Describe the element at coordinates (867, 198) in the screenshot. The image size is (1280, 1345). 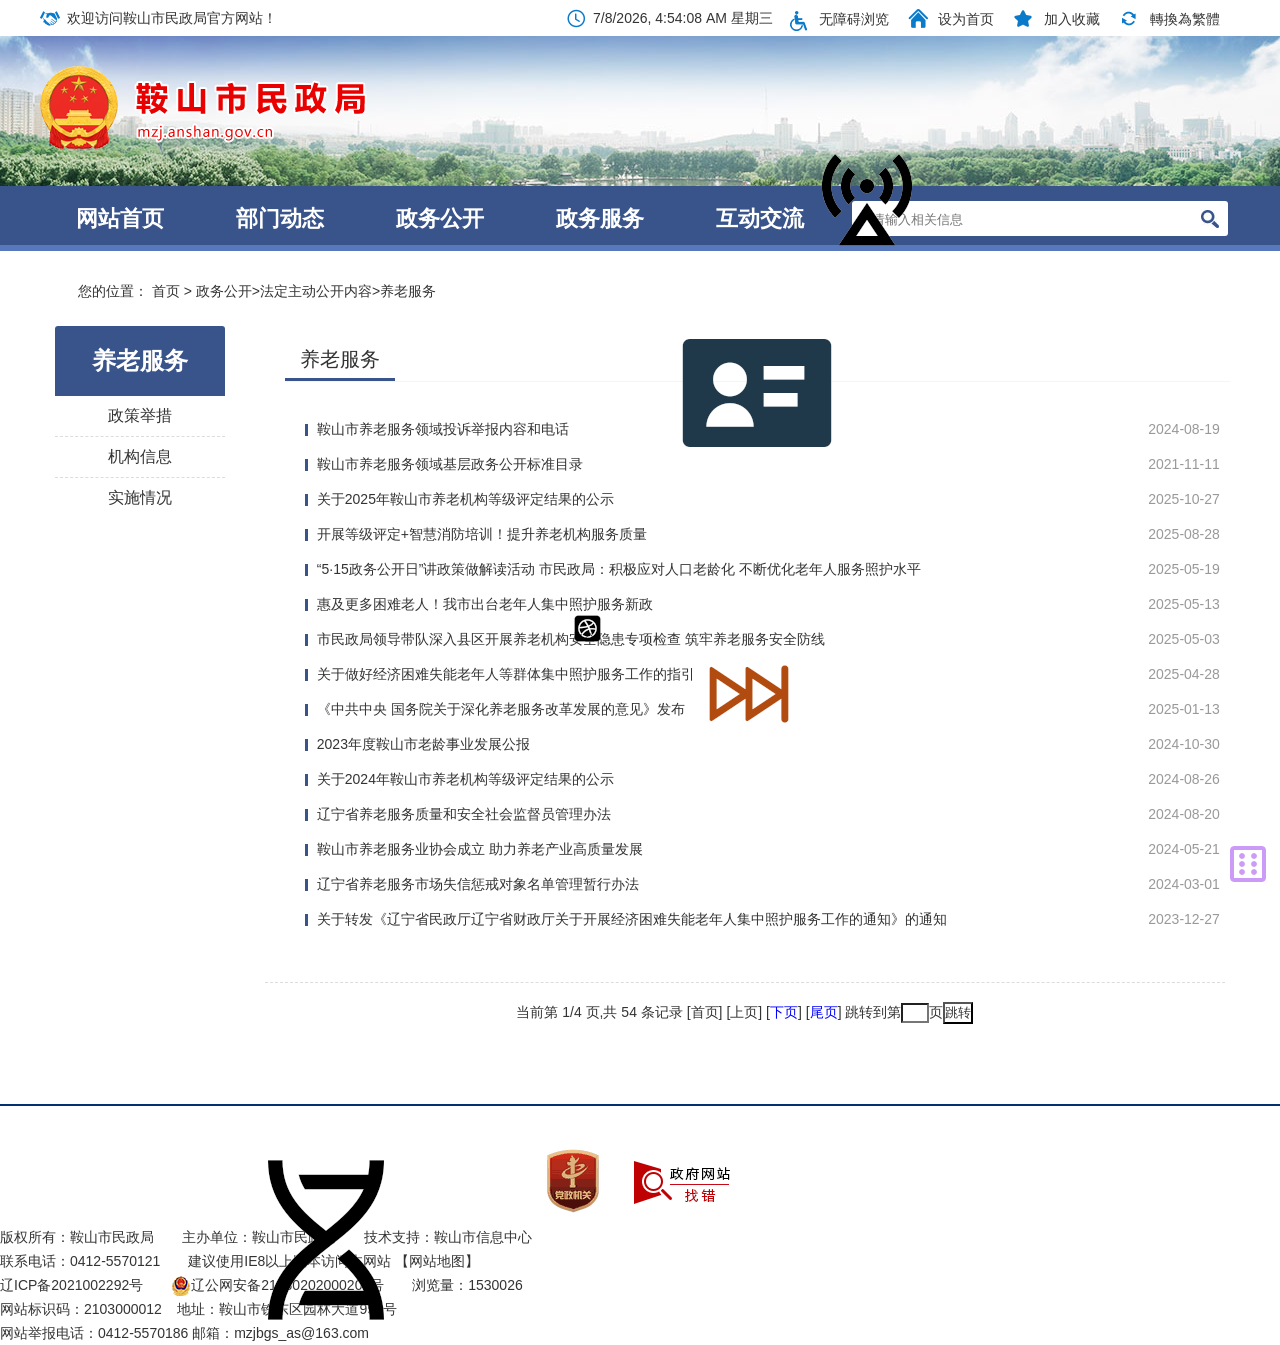
I see `access wireless network or base station settings` at that location.